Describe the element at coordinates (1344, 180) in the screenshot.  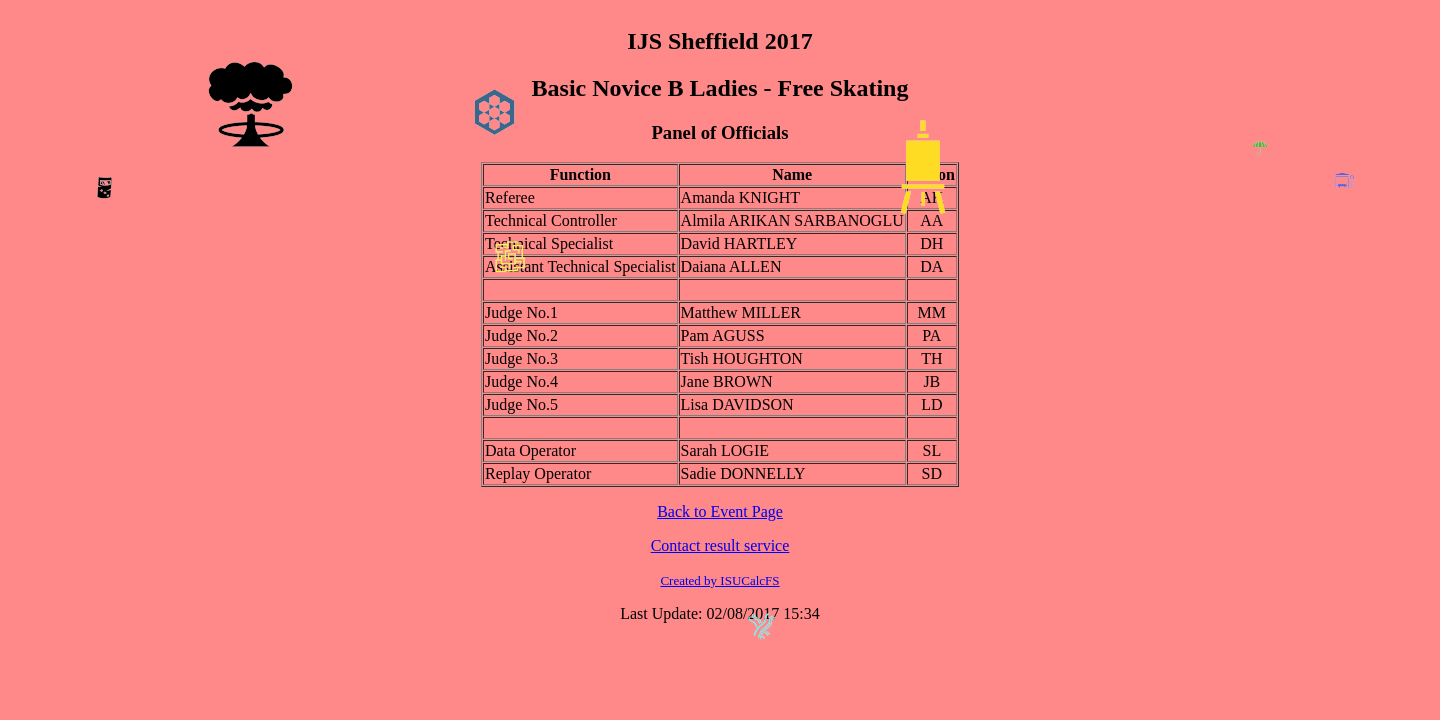
I see `view nearby bus stops` at that location.